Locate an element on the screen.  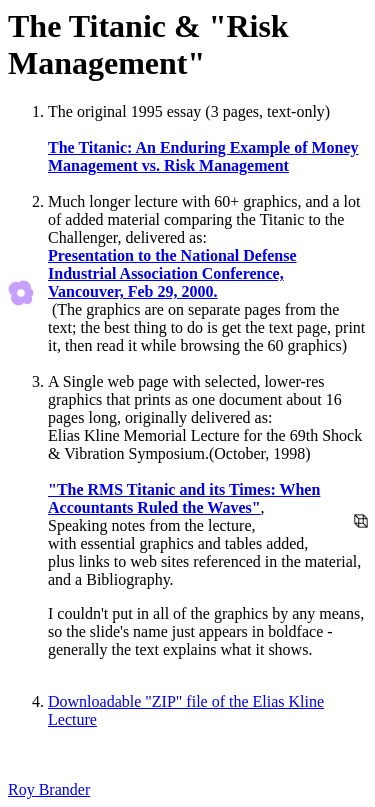
indicates breakfast or morning meal options is located at coordinates (21, 293).